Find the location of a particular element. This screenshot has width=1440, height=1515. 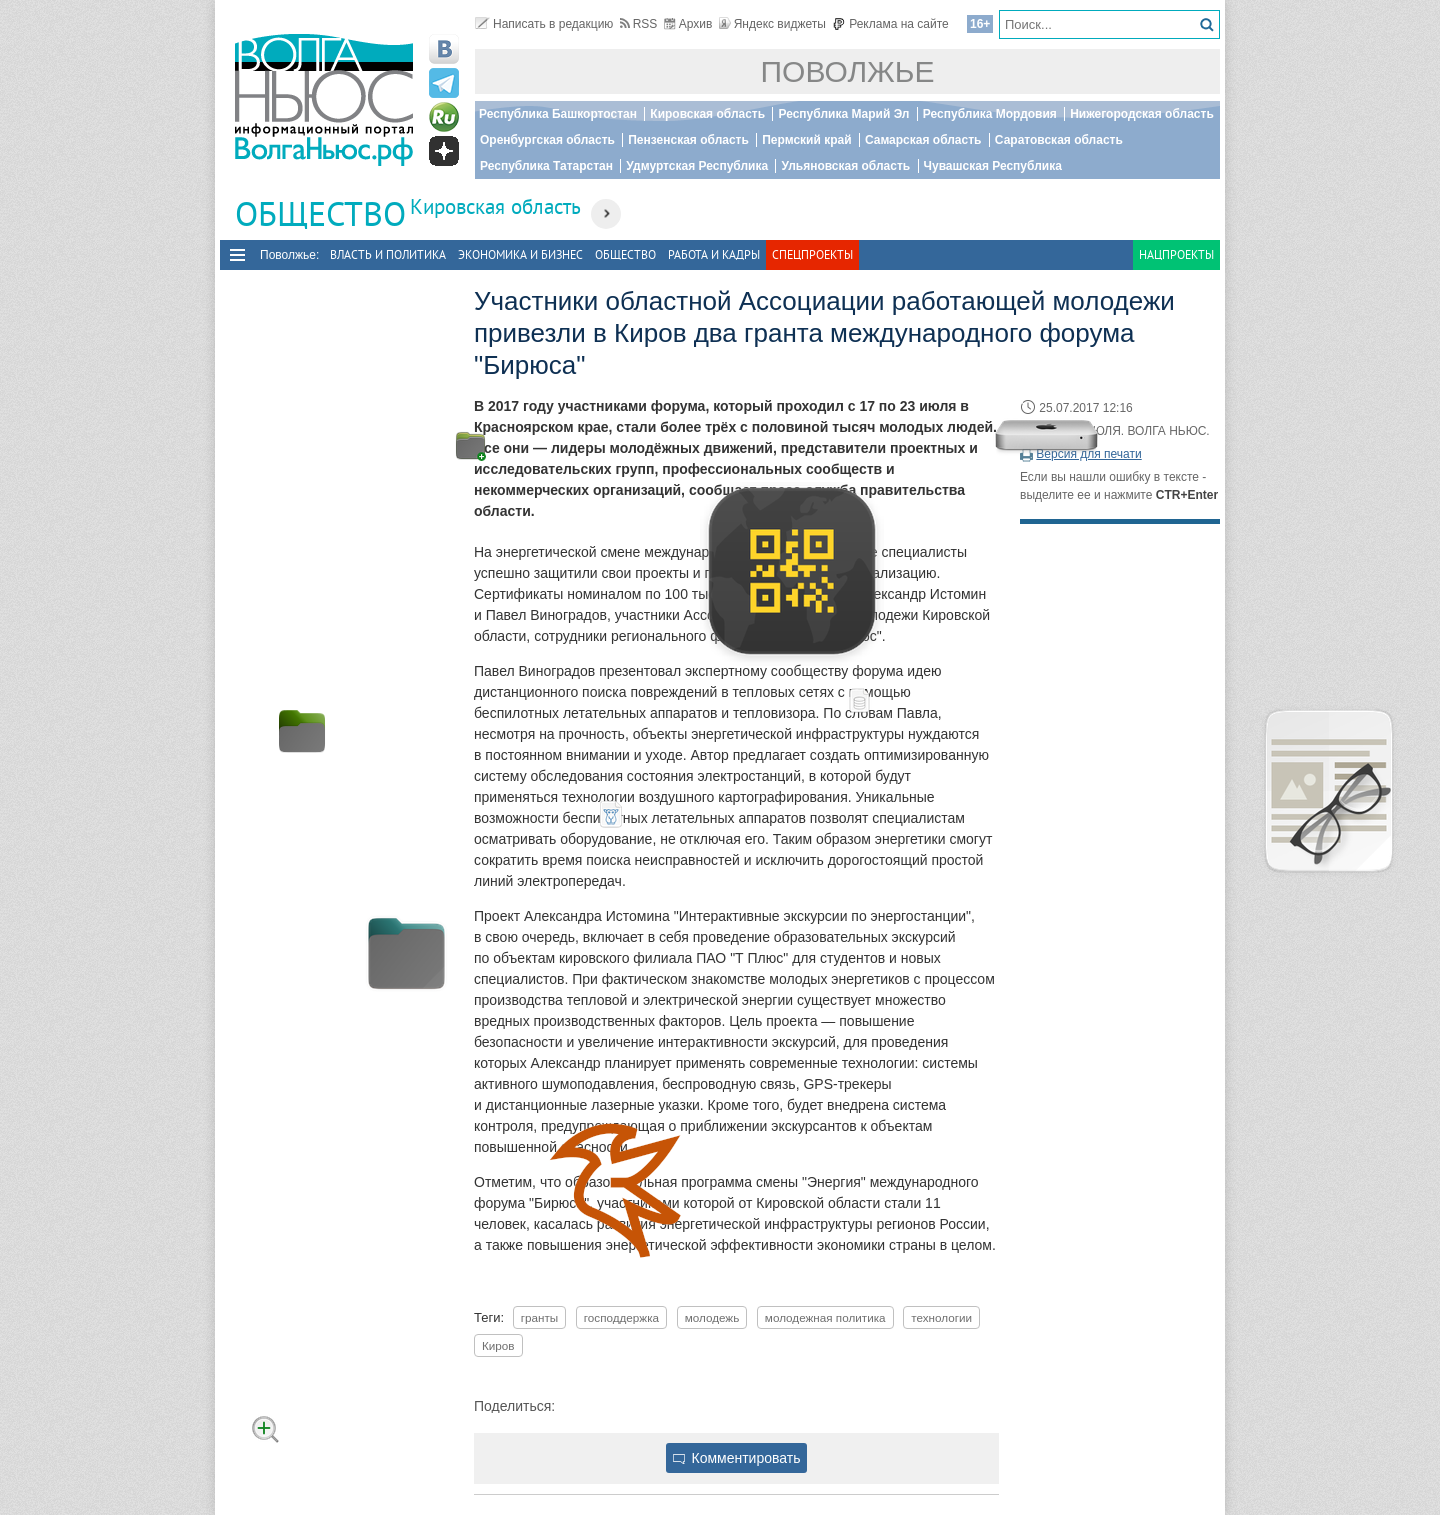

a perl programming language file is located at coordinates (611, 814).